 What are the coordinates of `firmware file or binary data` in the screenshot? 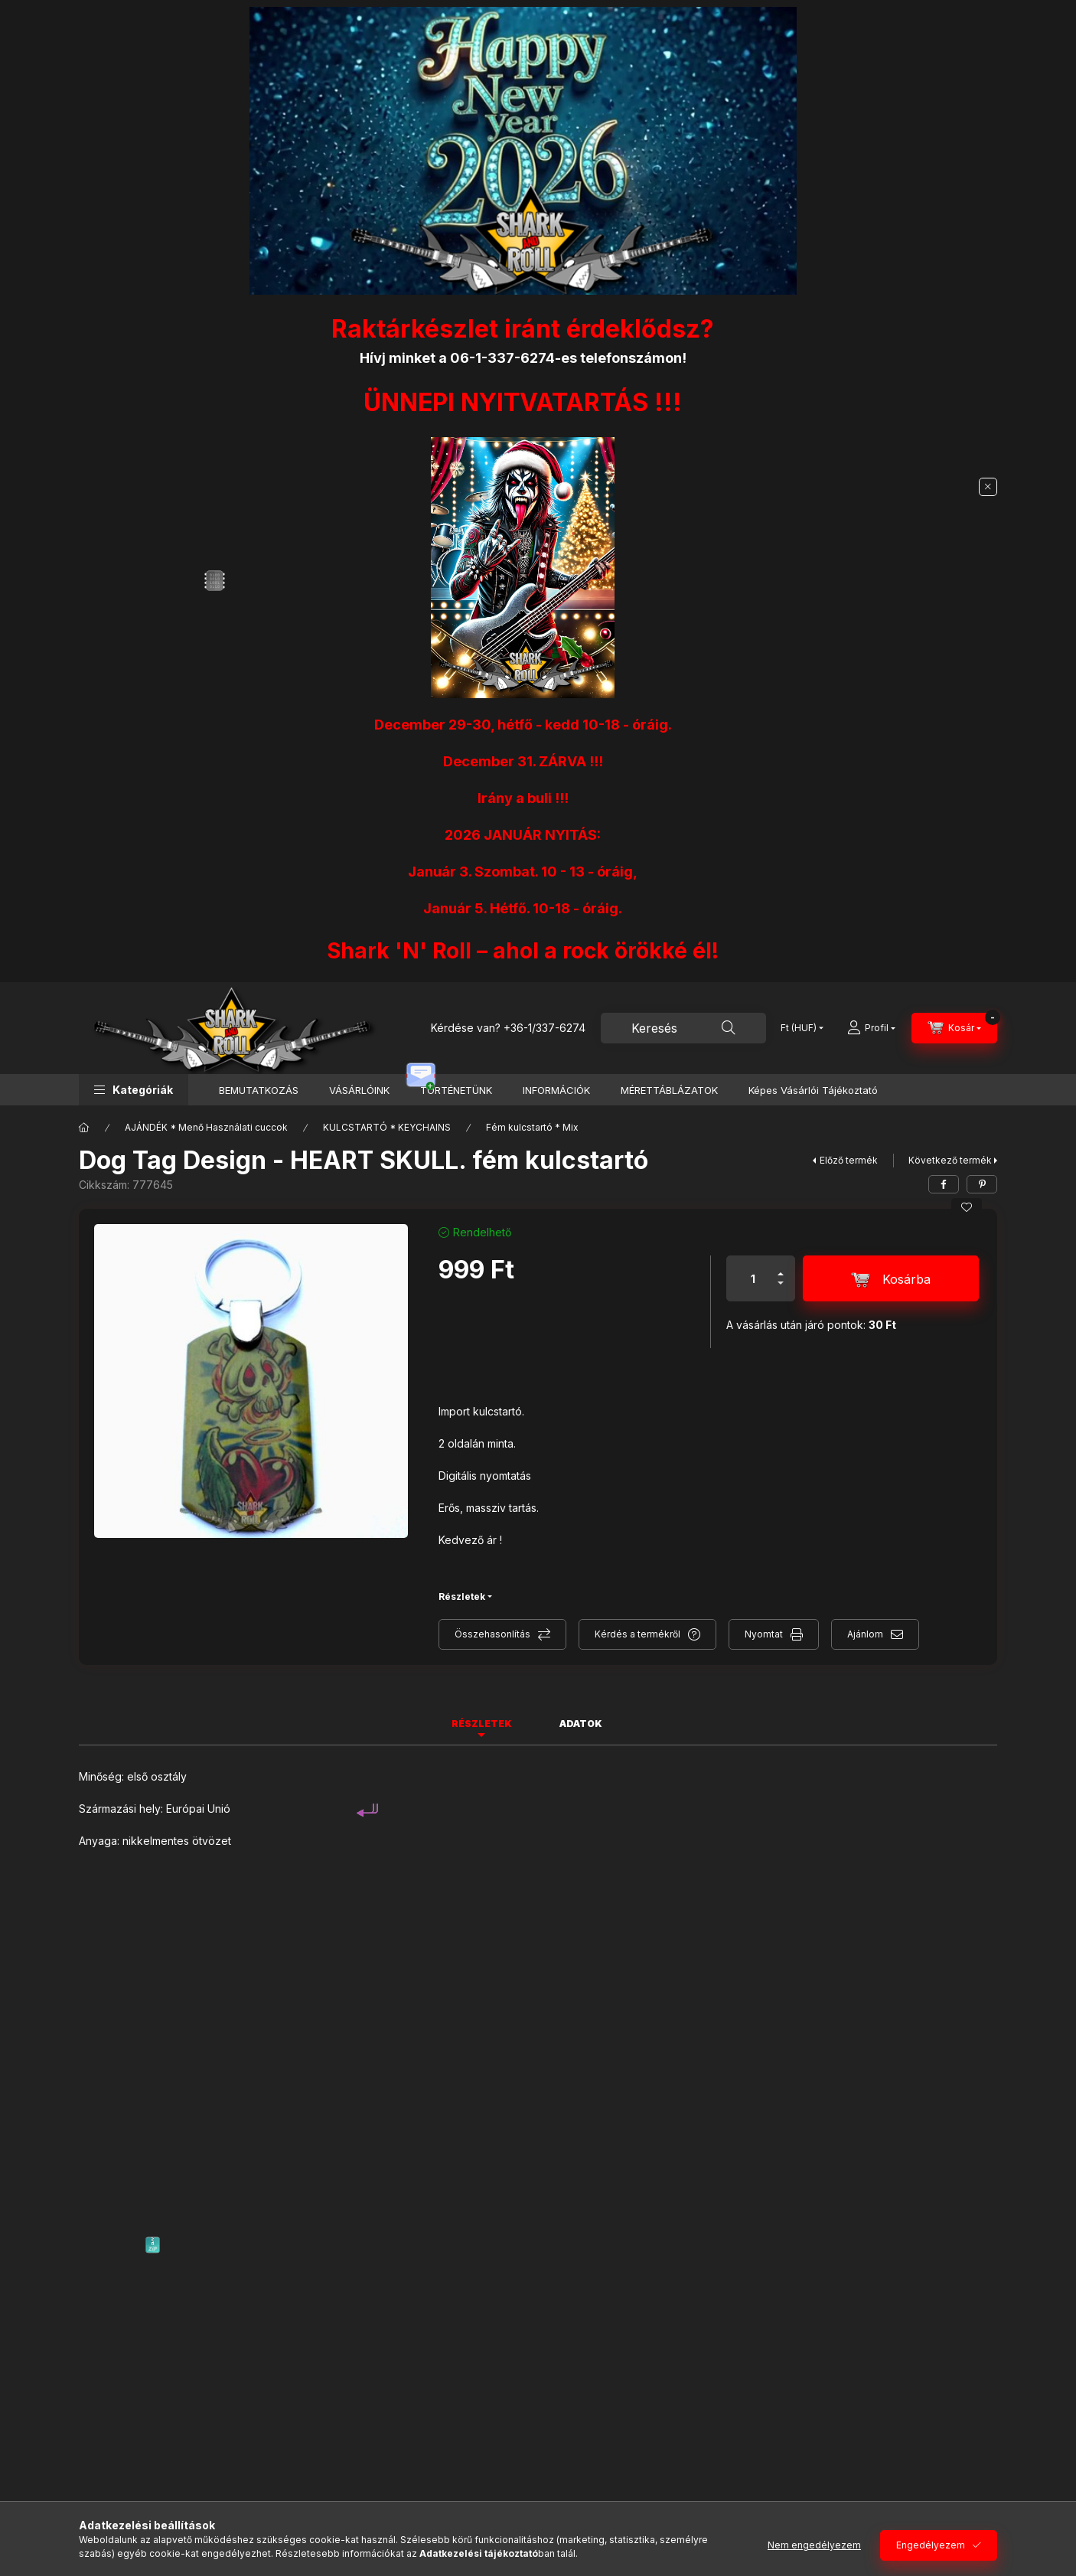 It's located at (214, 580).